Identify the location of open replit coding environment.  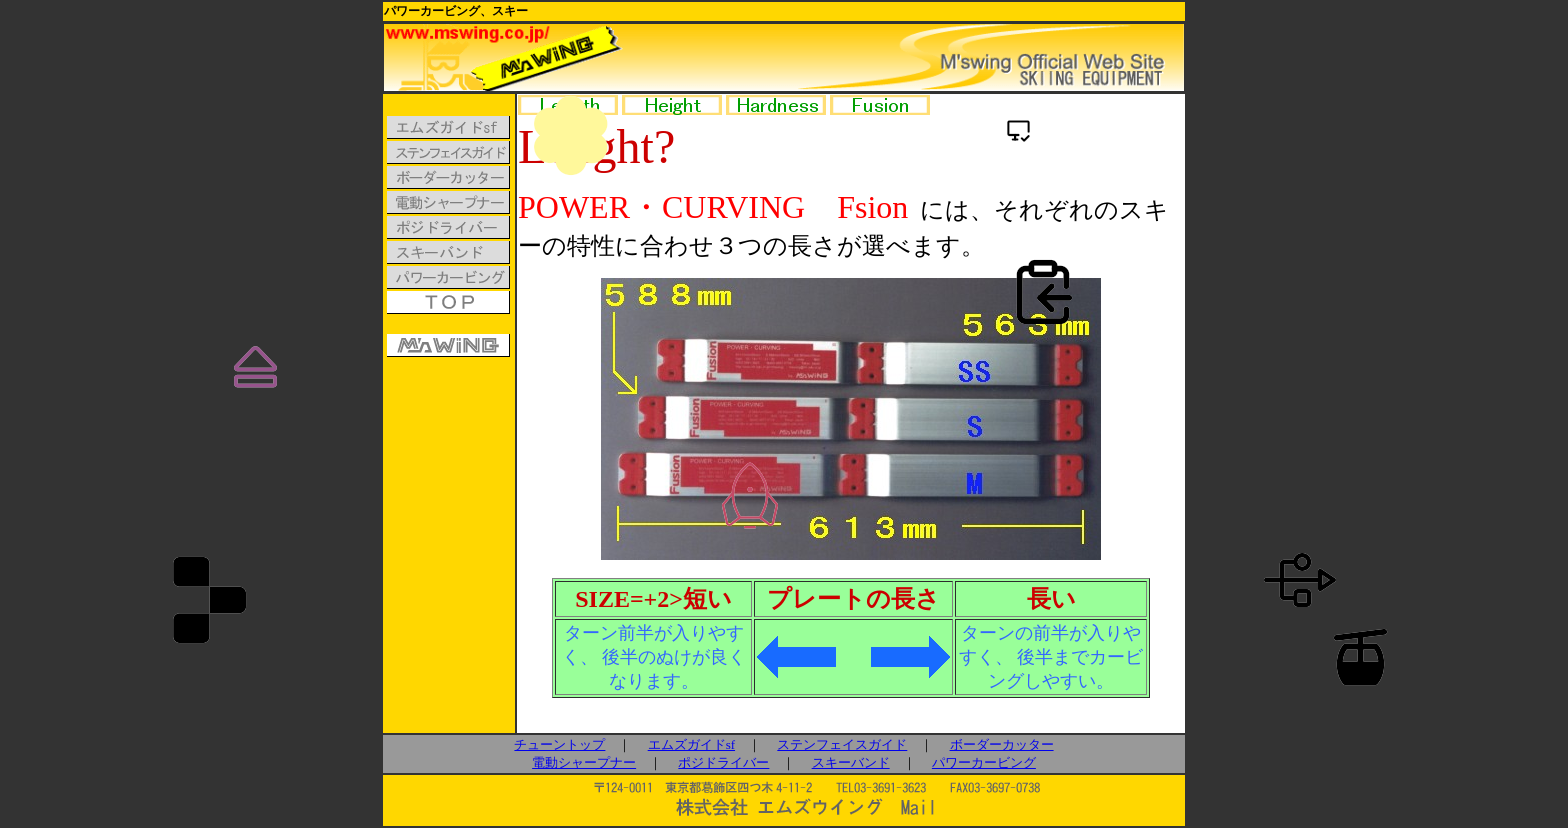
(203, 600).